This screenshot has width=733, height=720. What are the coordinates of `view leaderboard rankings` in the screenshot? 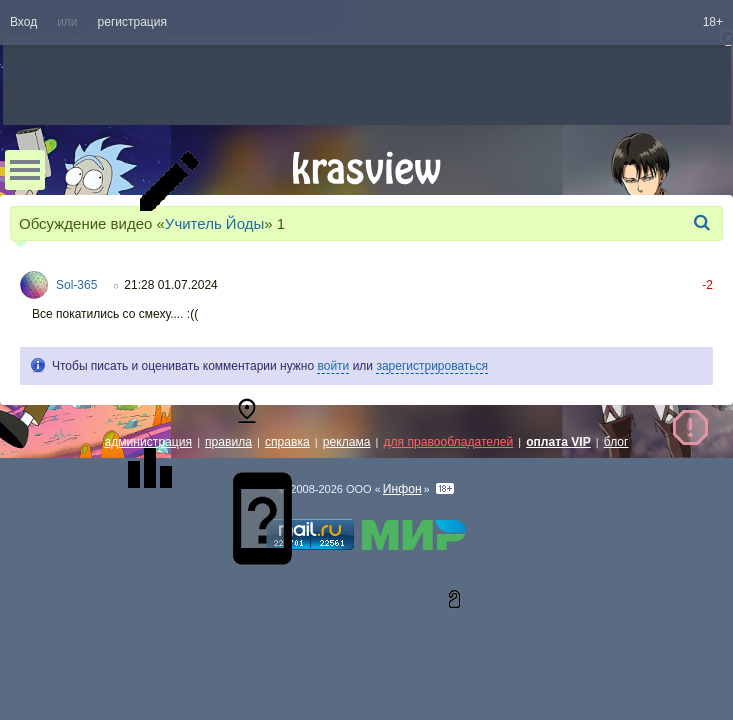 It's located at (150, 468).